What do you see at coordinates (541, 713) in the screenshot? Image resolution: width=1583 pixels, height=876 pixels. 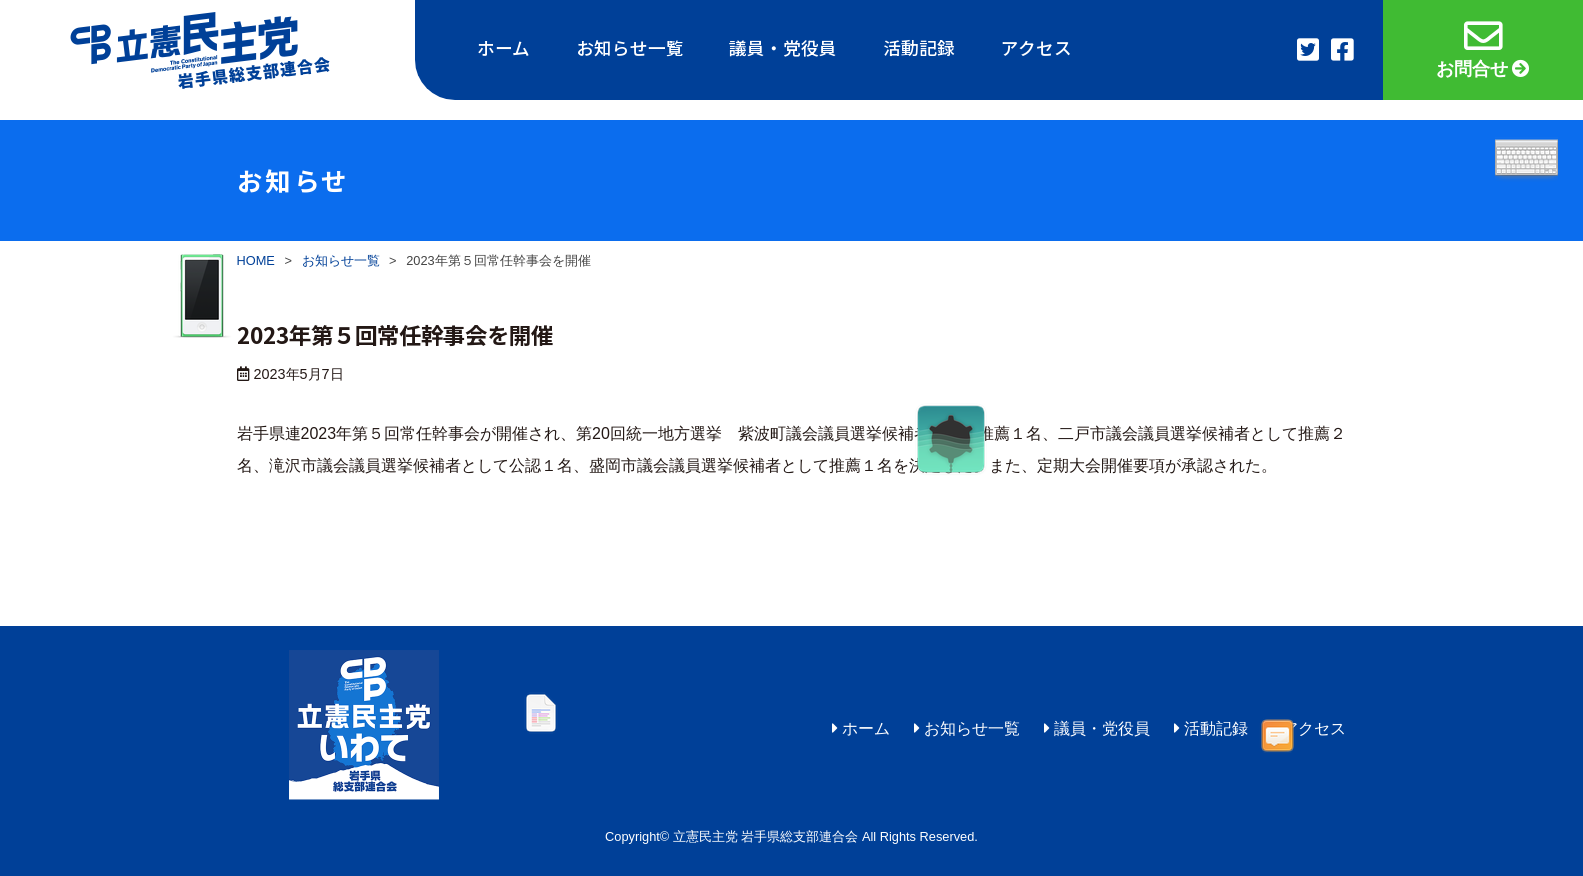 I see `open developer tools or IDE` at bounding box center [541, 713].